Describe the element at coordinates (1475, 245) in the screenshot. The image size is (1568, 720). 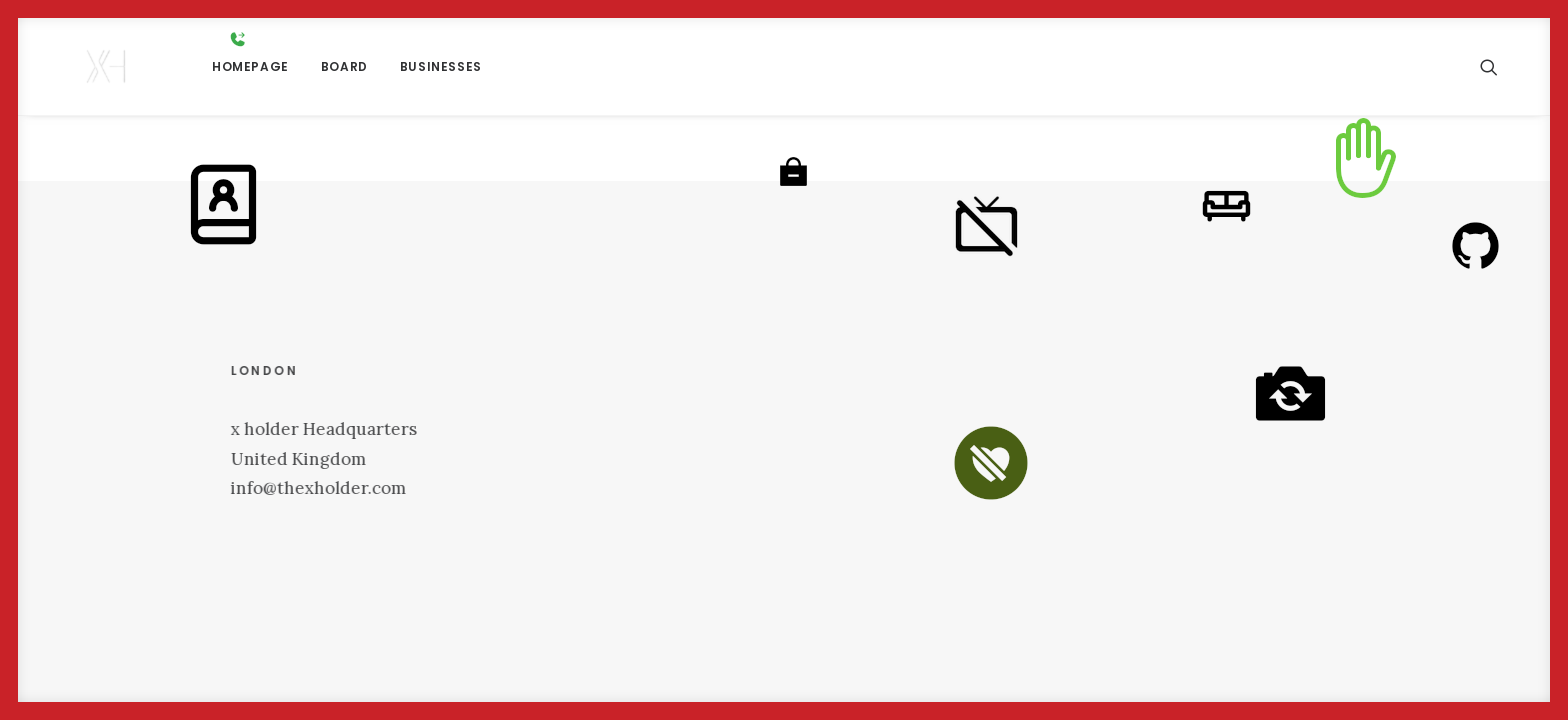
I see `view project on GitHub` at that location.